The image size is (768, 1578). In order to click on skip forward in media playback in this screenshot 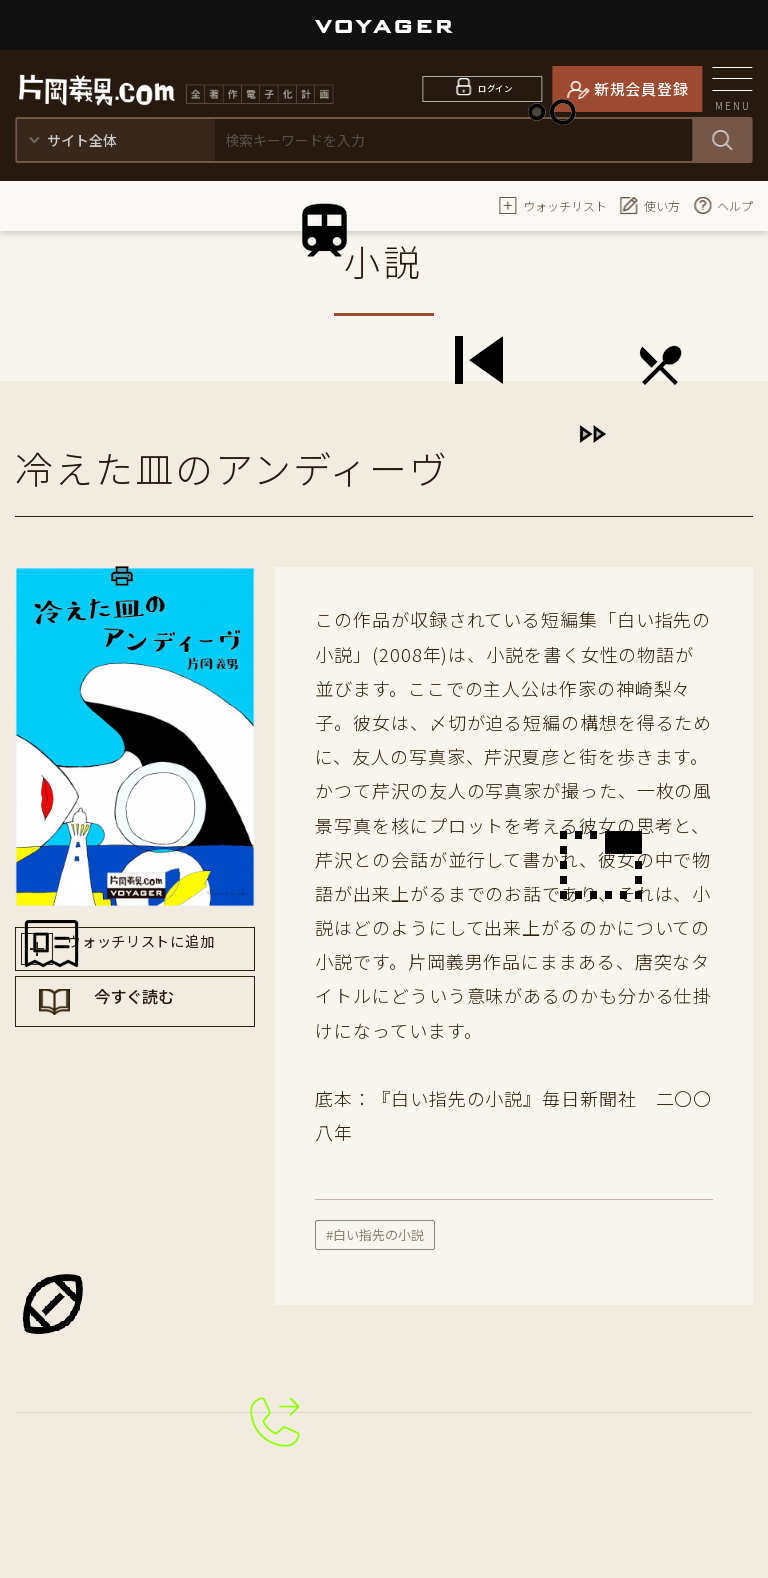, I will do `click(592, 434)`.